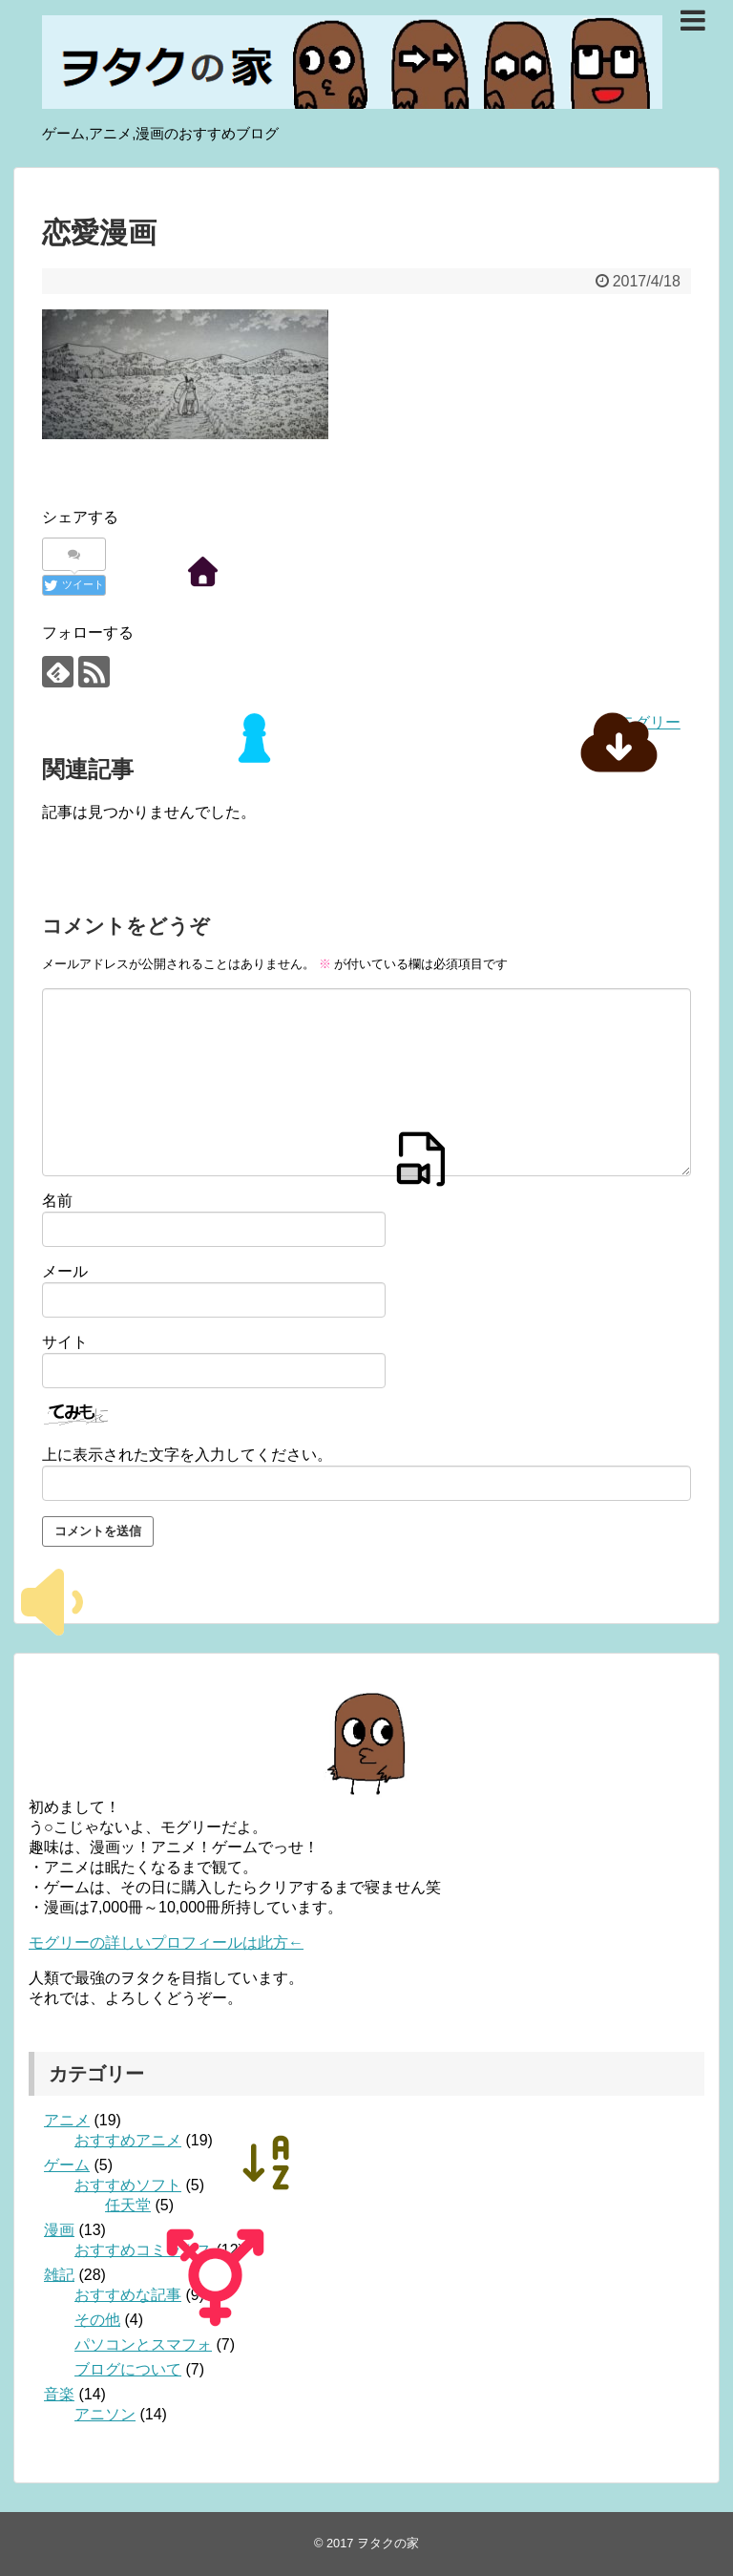 This screenshot has height=2576, width=733. Describe the element at coordinates (254, 739) in the screenshot. I see `play chess or access chess game` at that location.